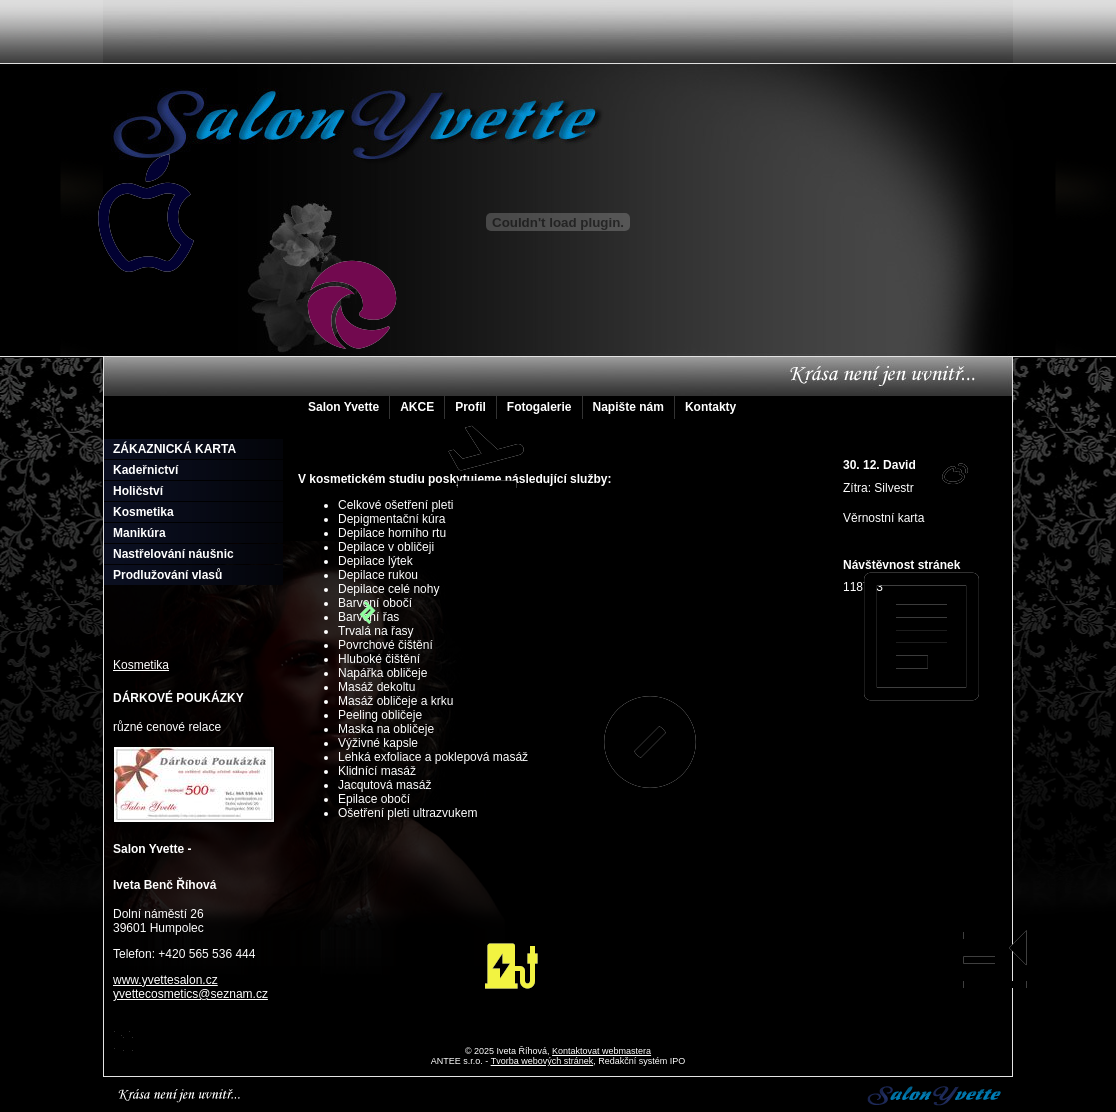 The image size is (1116, 1112). What do you see at coordinates (367, 612) in the screenshot?
I see `visit toptal website or platform` at bounding box center [367, 612].